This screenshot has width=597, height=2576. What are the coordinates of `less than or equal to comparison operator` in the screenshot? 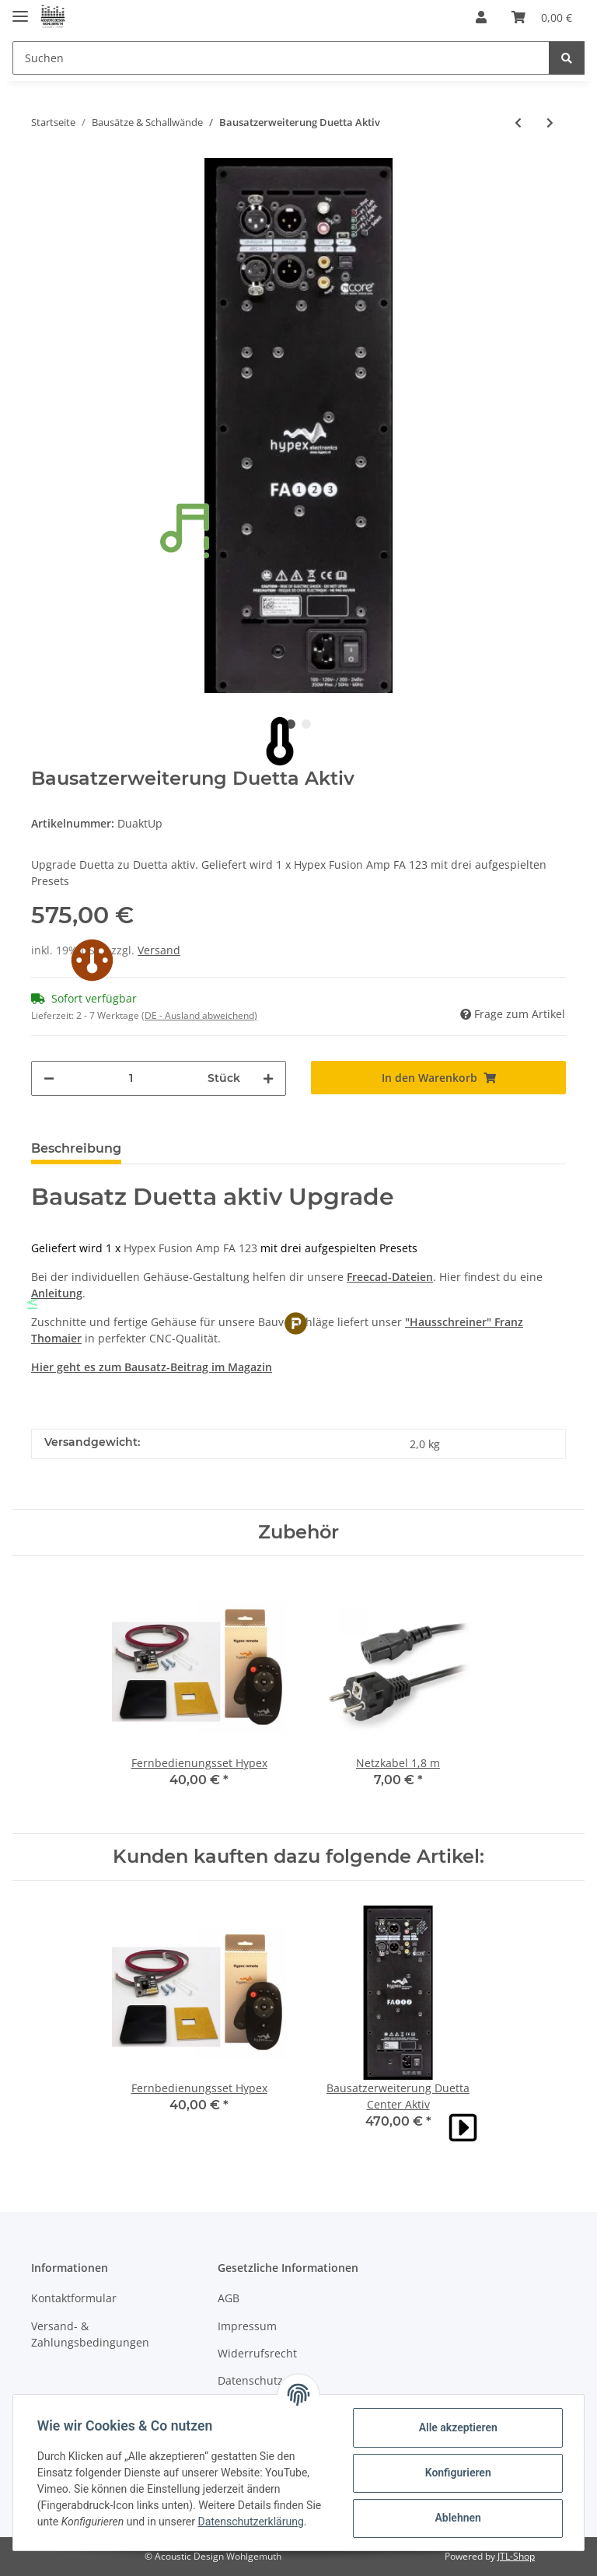 It's located at (32, 1304).